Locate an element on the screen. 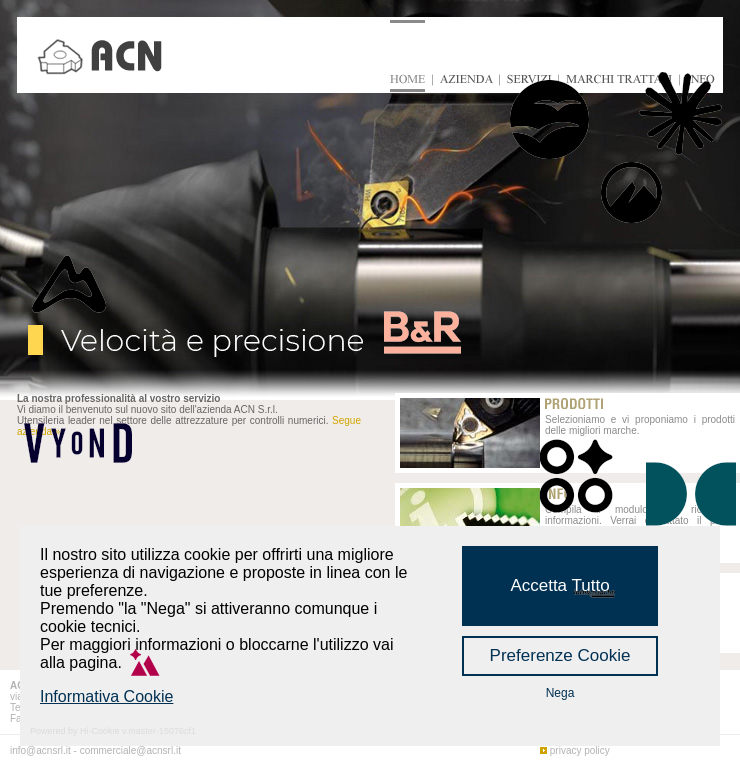 The width and height of the screenshot is (740, 766). open vyond animation software is located at coordinates (78, 443).